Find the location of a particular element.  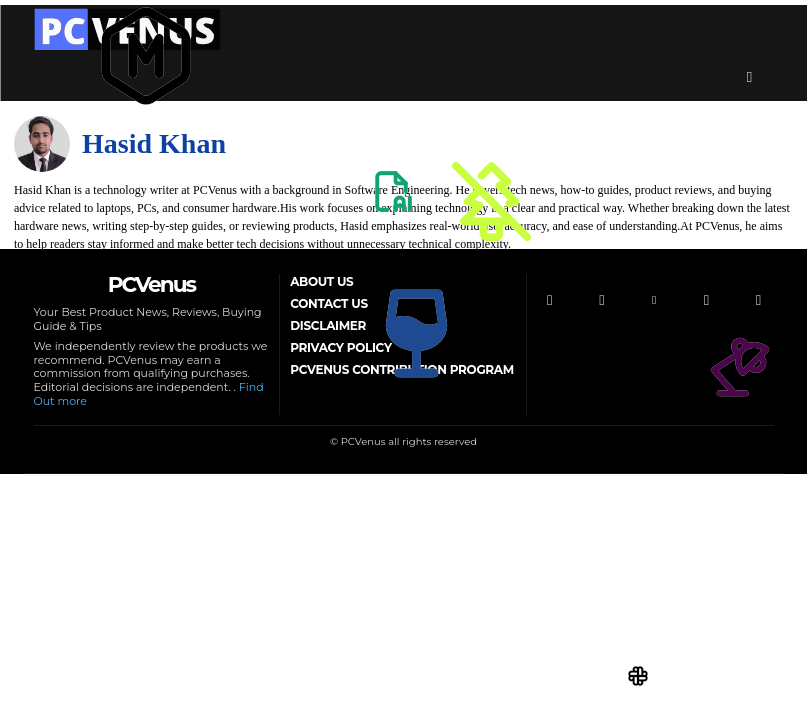

indicates a full drink or beverage status is located at coordinates (416, 333).